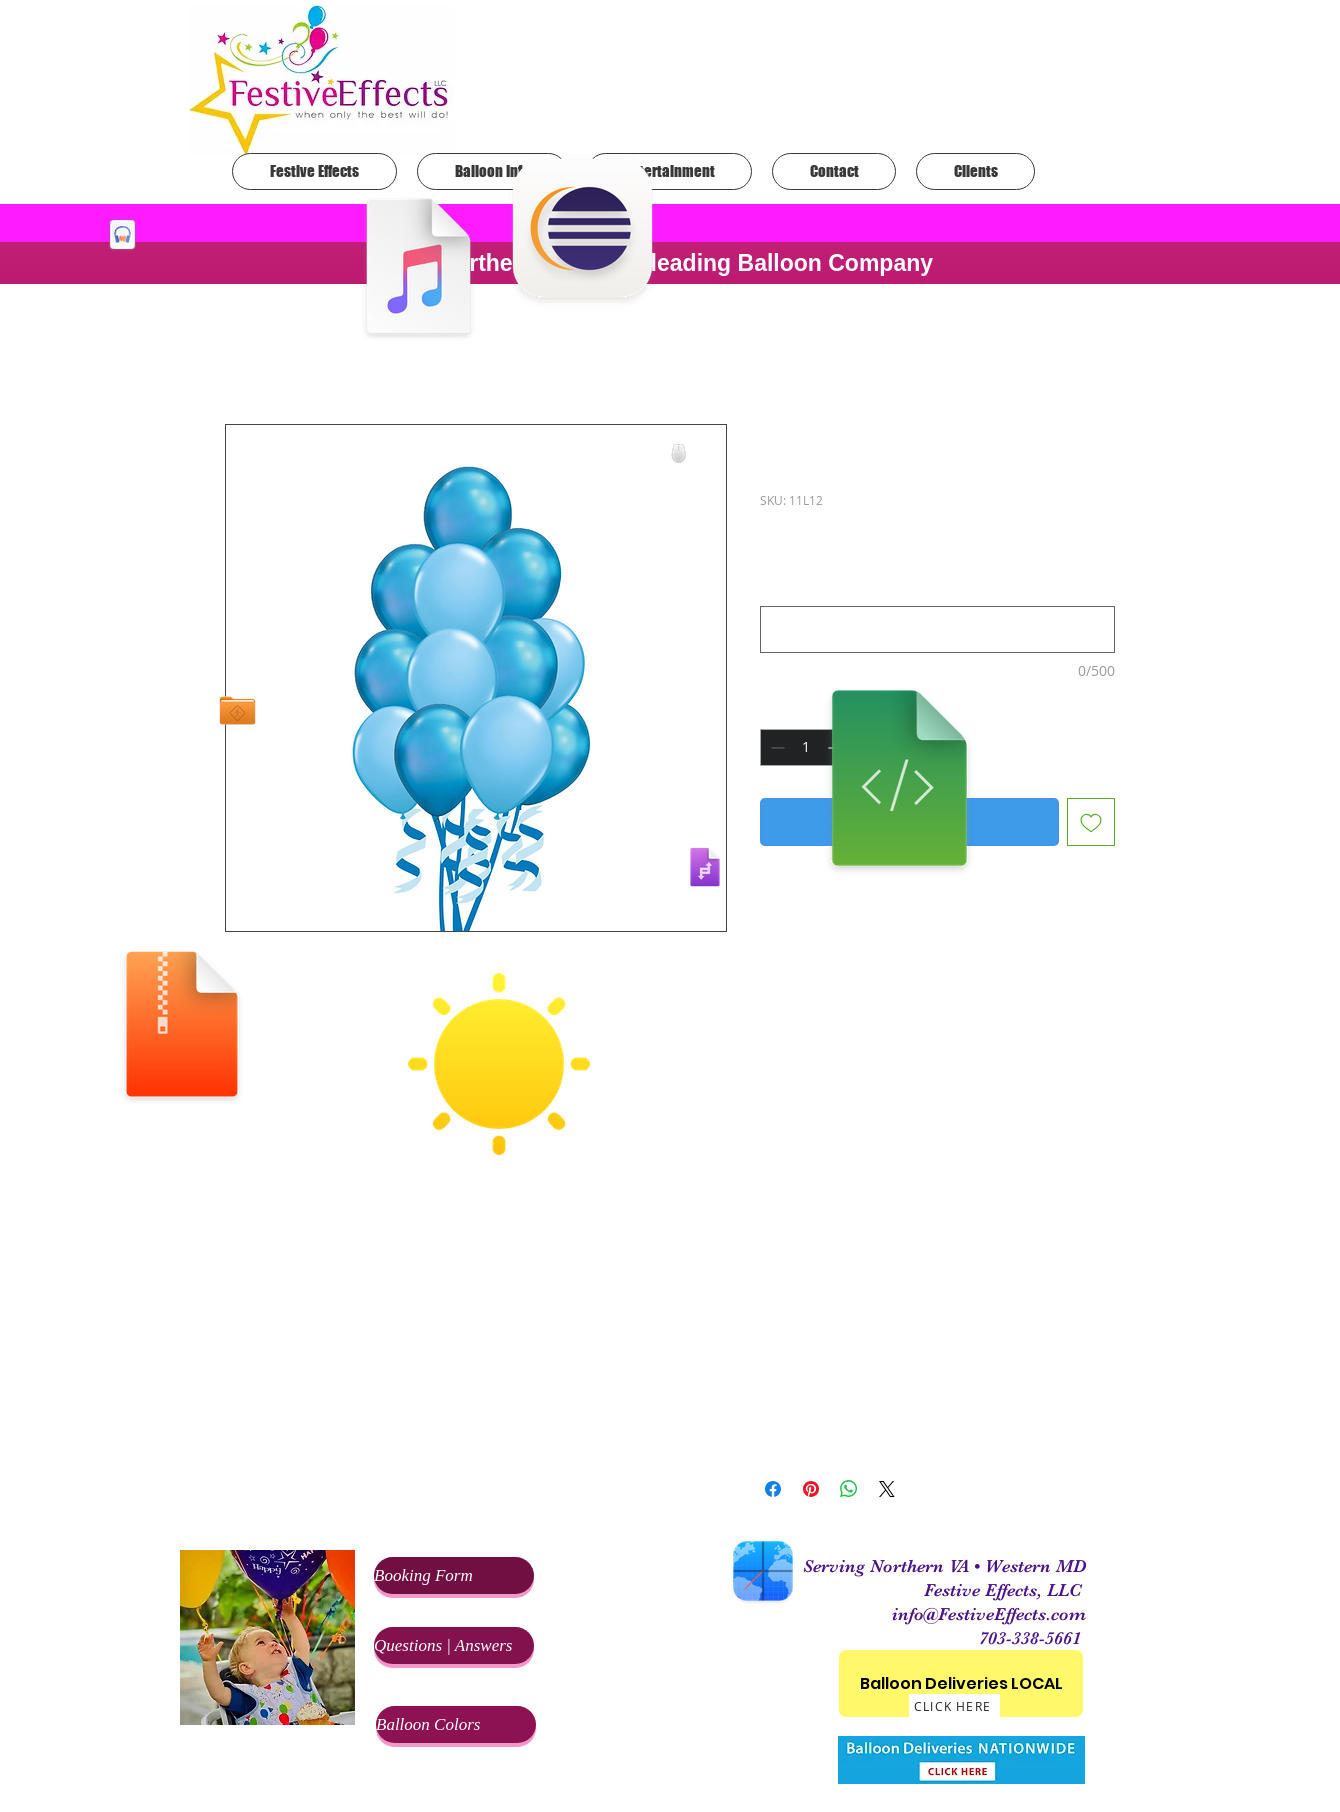 The height and width of the screenshot is (1812, 1340). Describe the element at coordinates (418, 268) in the screenshot. I see `generic audio file icon` at that location.